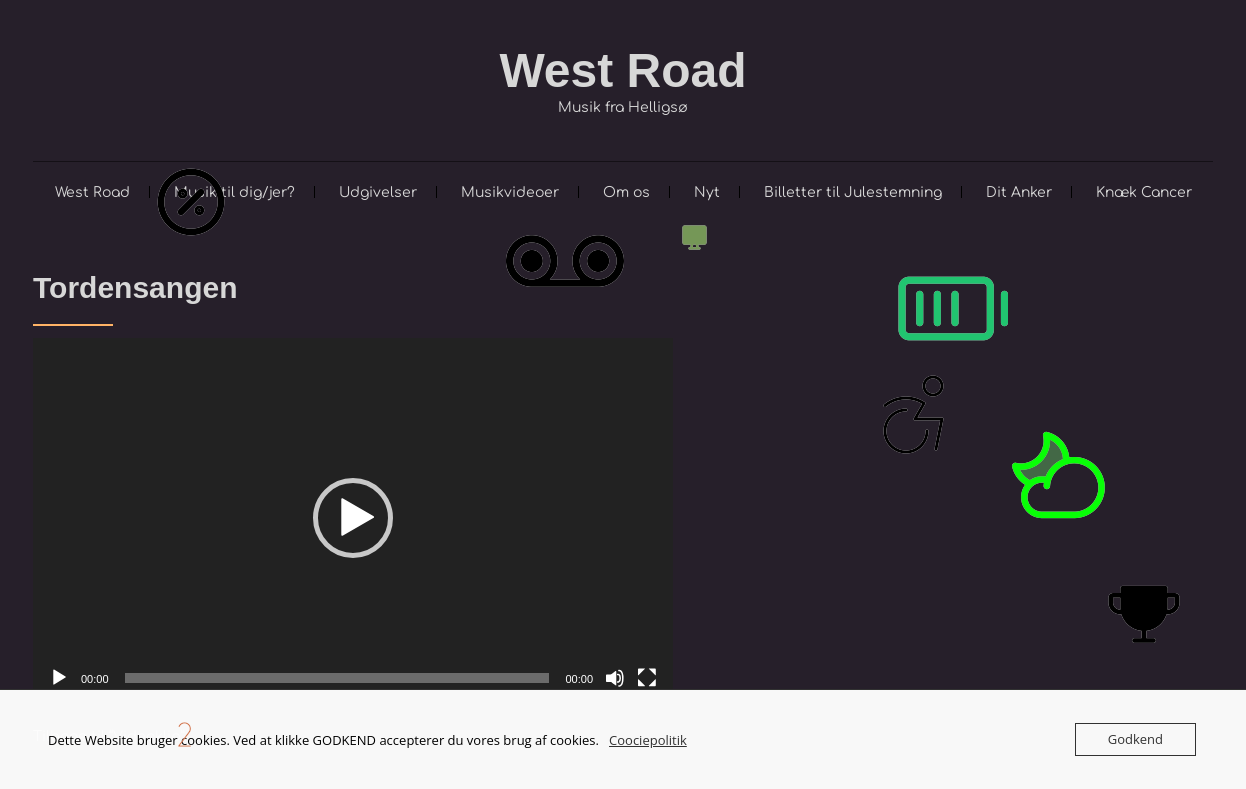 This screenshot has height=789, width=1246. I want to click on view achievements or awards, so click(1144, 612).